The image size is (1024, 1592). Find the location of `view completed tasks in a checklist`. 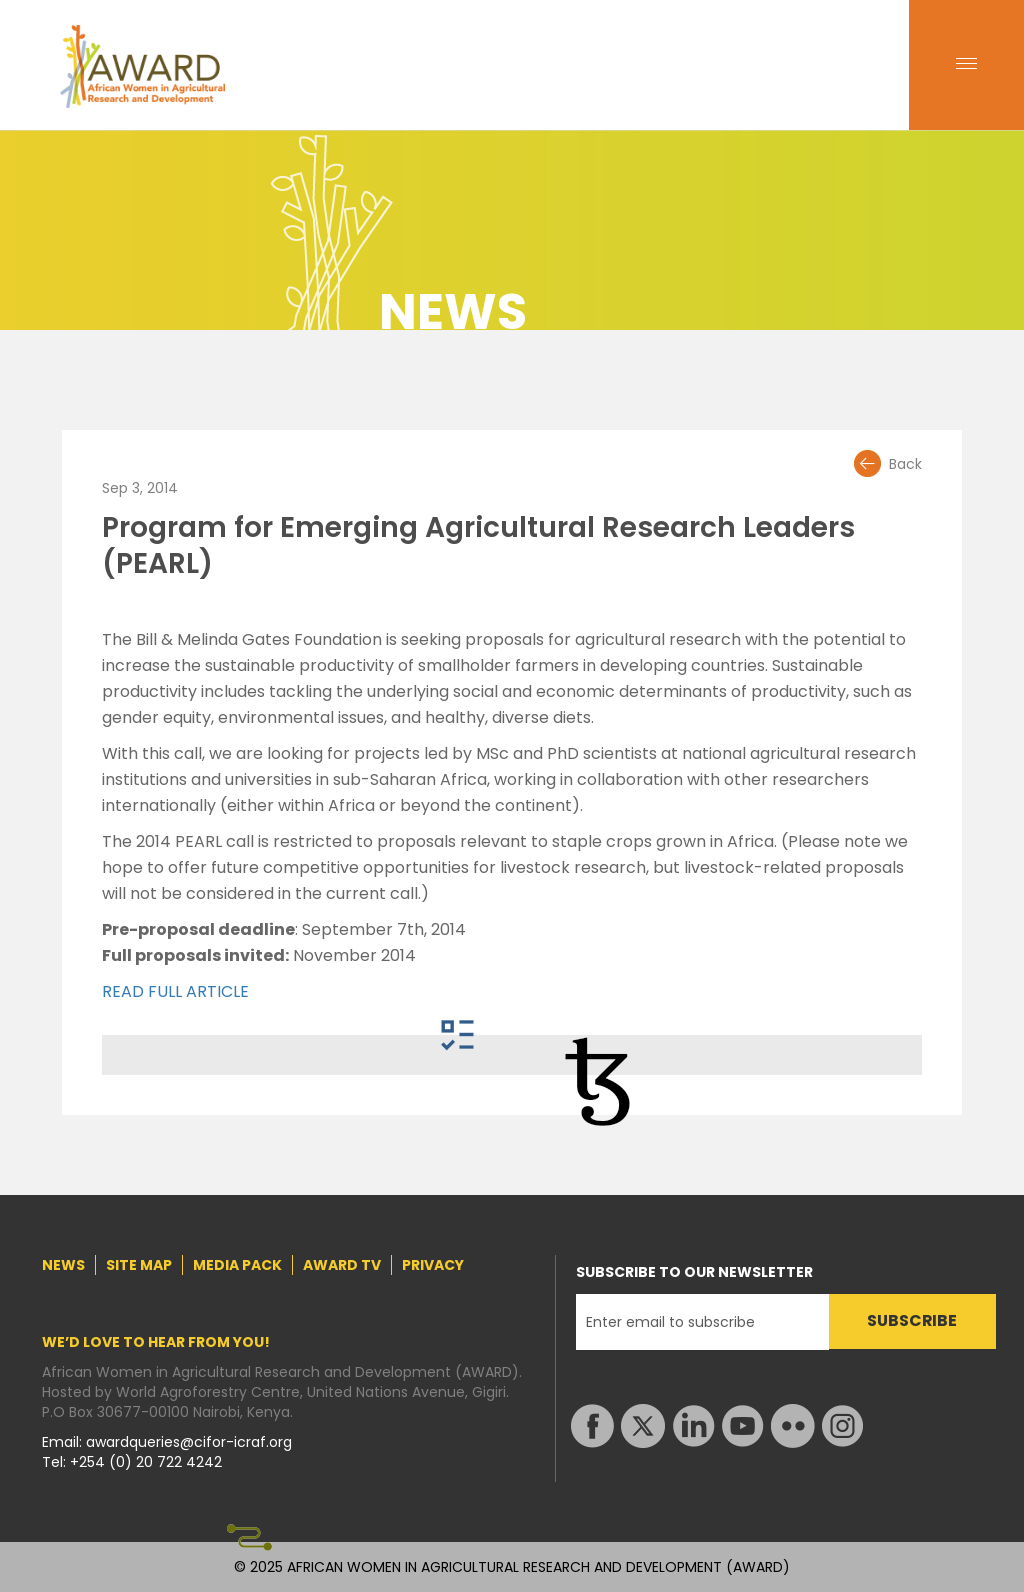

view completed tasks in a checklist is located at coordinates (457, 1034).